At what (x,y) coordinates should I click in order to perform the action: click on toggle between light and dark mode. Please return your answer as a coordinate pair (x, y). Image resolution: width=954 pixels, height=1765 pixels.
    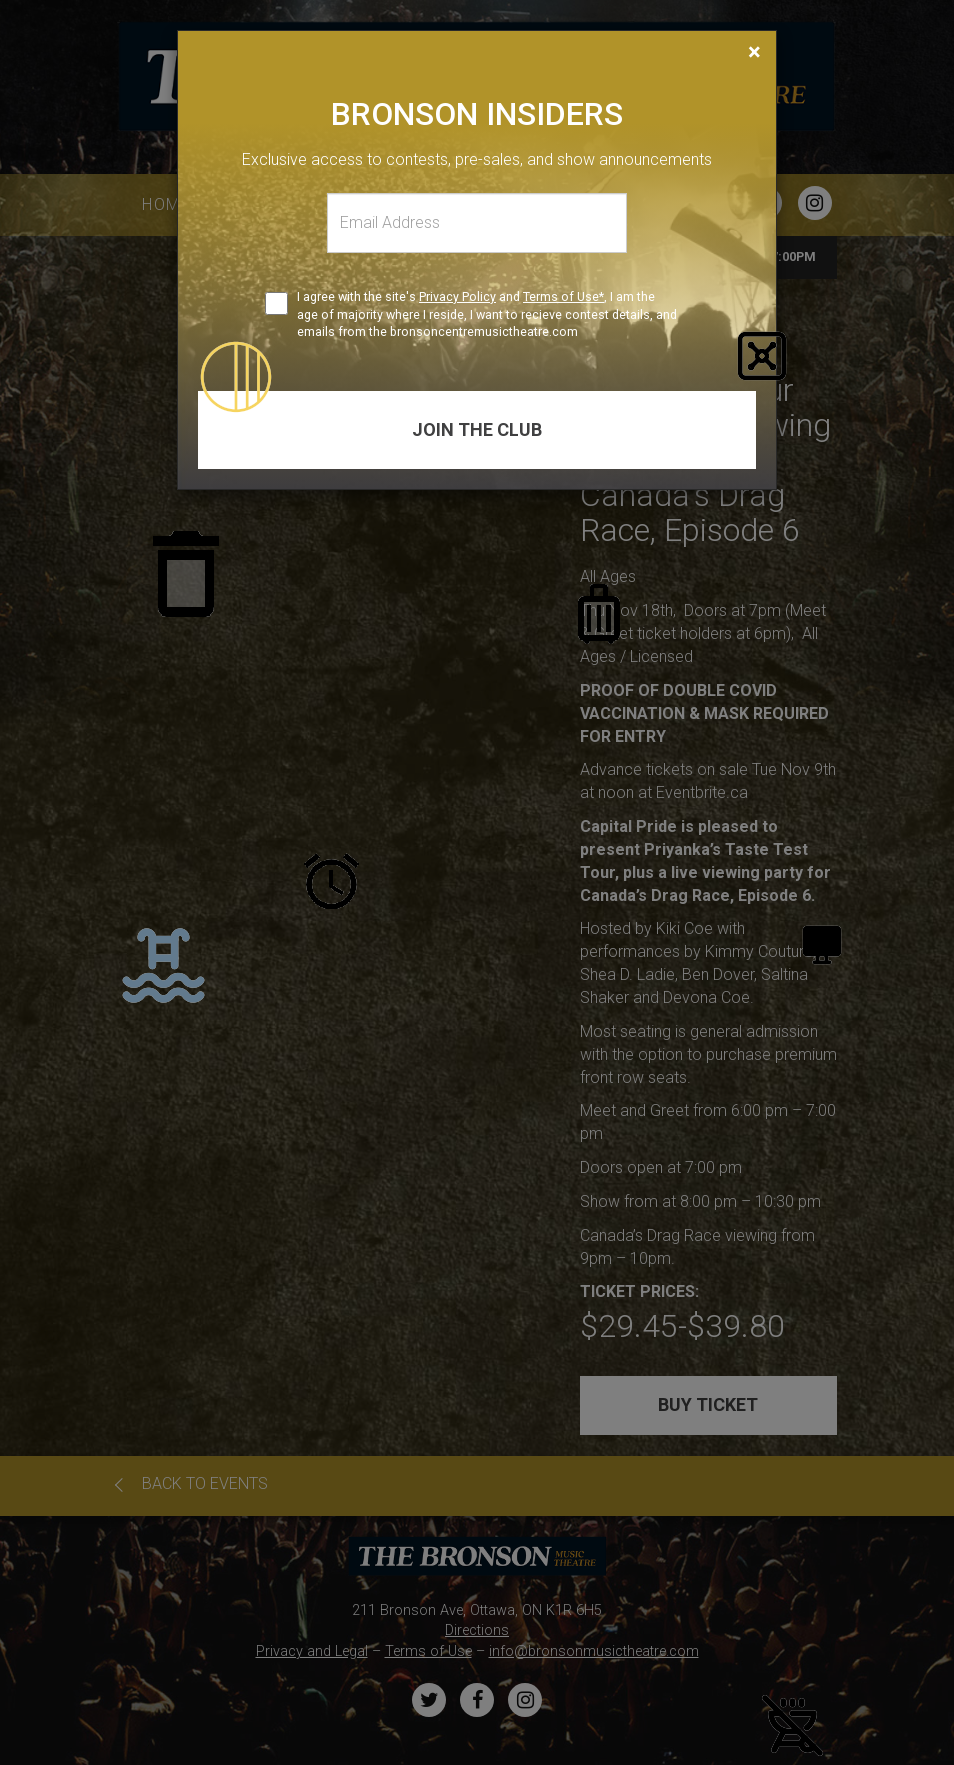
    Looking at the image, I should click on (236, 377).